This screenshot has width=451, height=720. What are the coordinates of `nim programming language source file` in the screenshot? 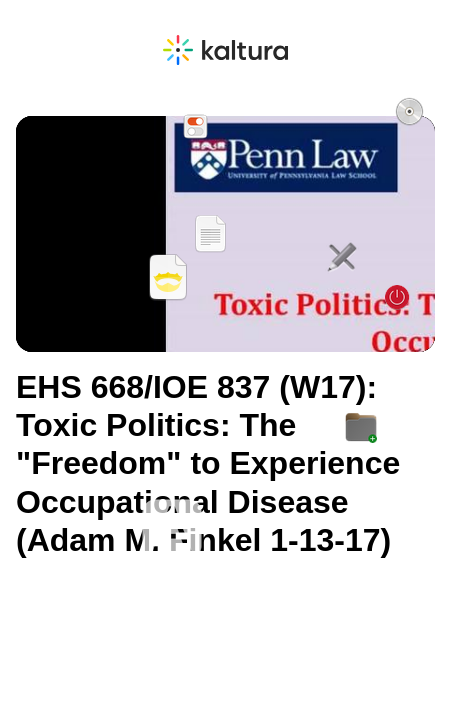 It's located at (168, 277).